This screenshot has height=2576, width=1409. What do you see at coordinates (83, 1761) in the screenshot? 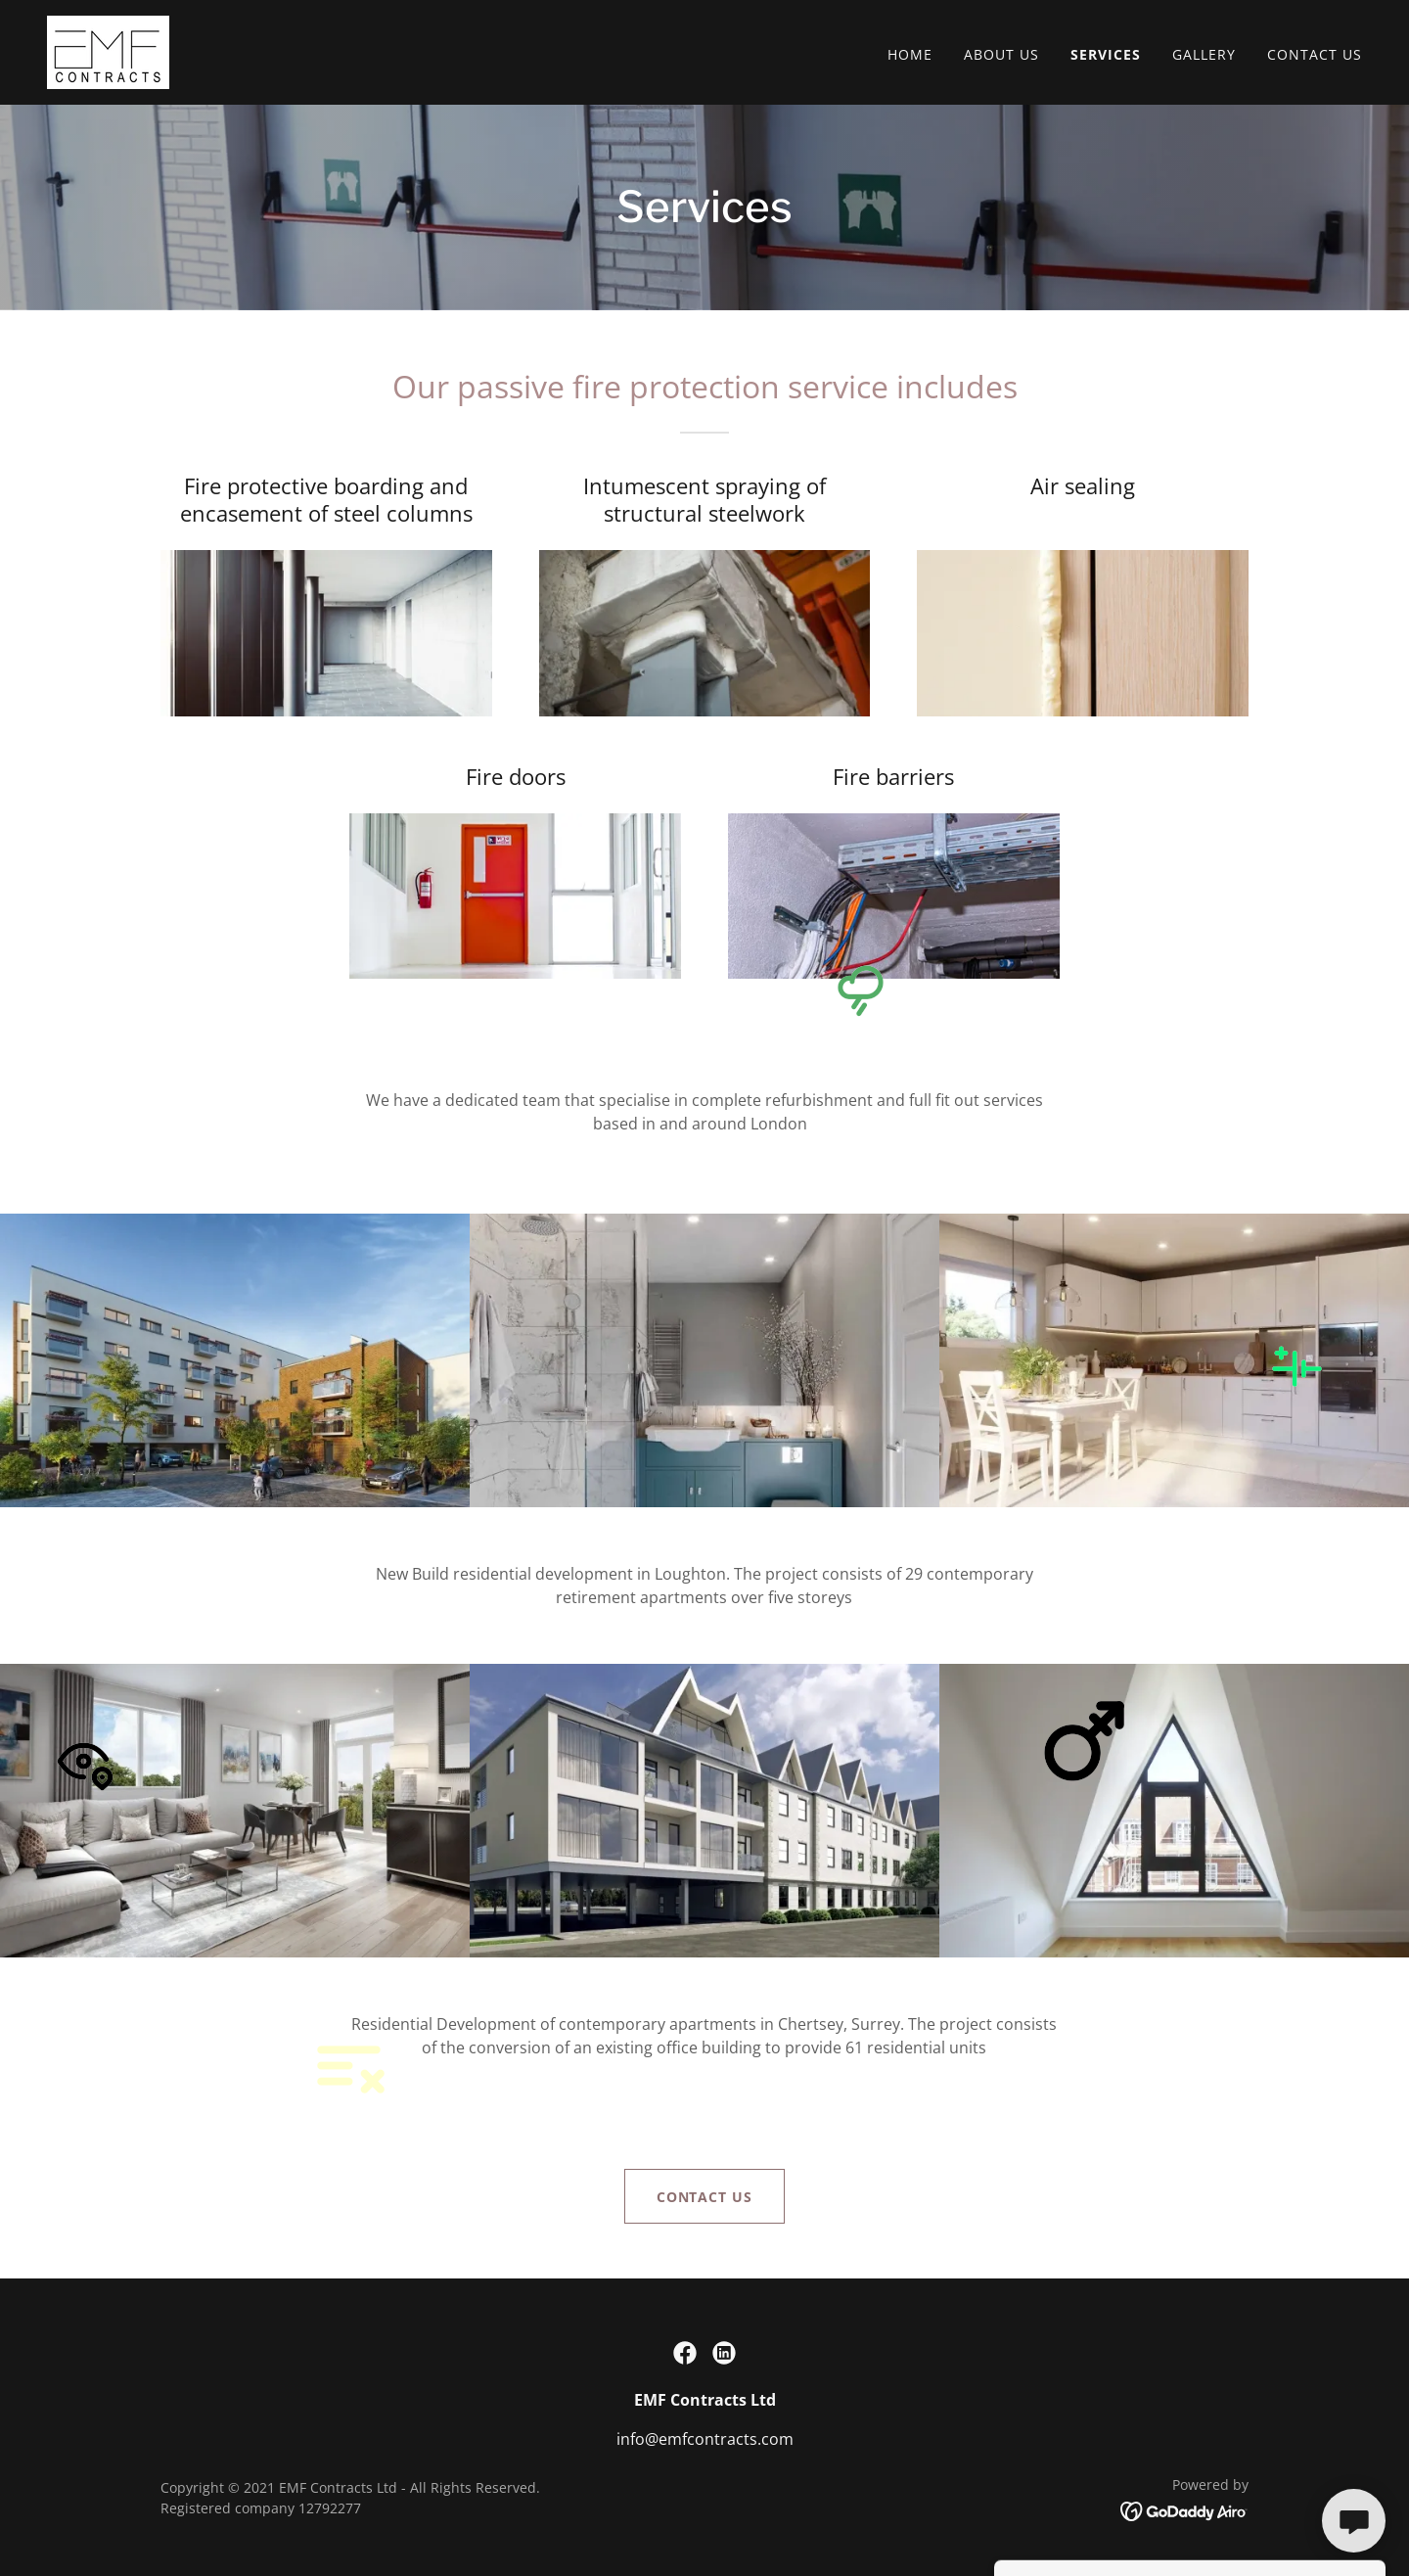
I see `pin a view or save current display` at bounding box center [83, 1761].